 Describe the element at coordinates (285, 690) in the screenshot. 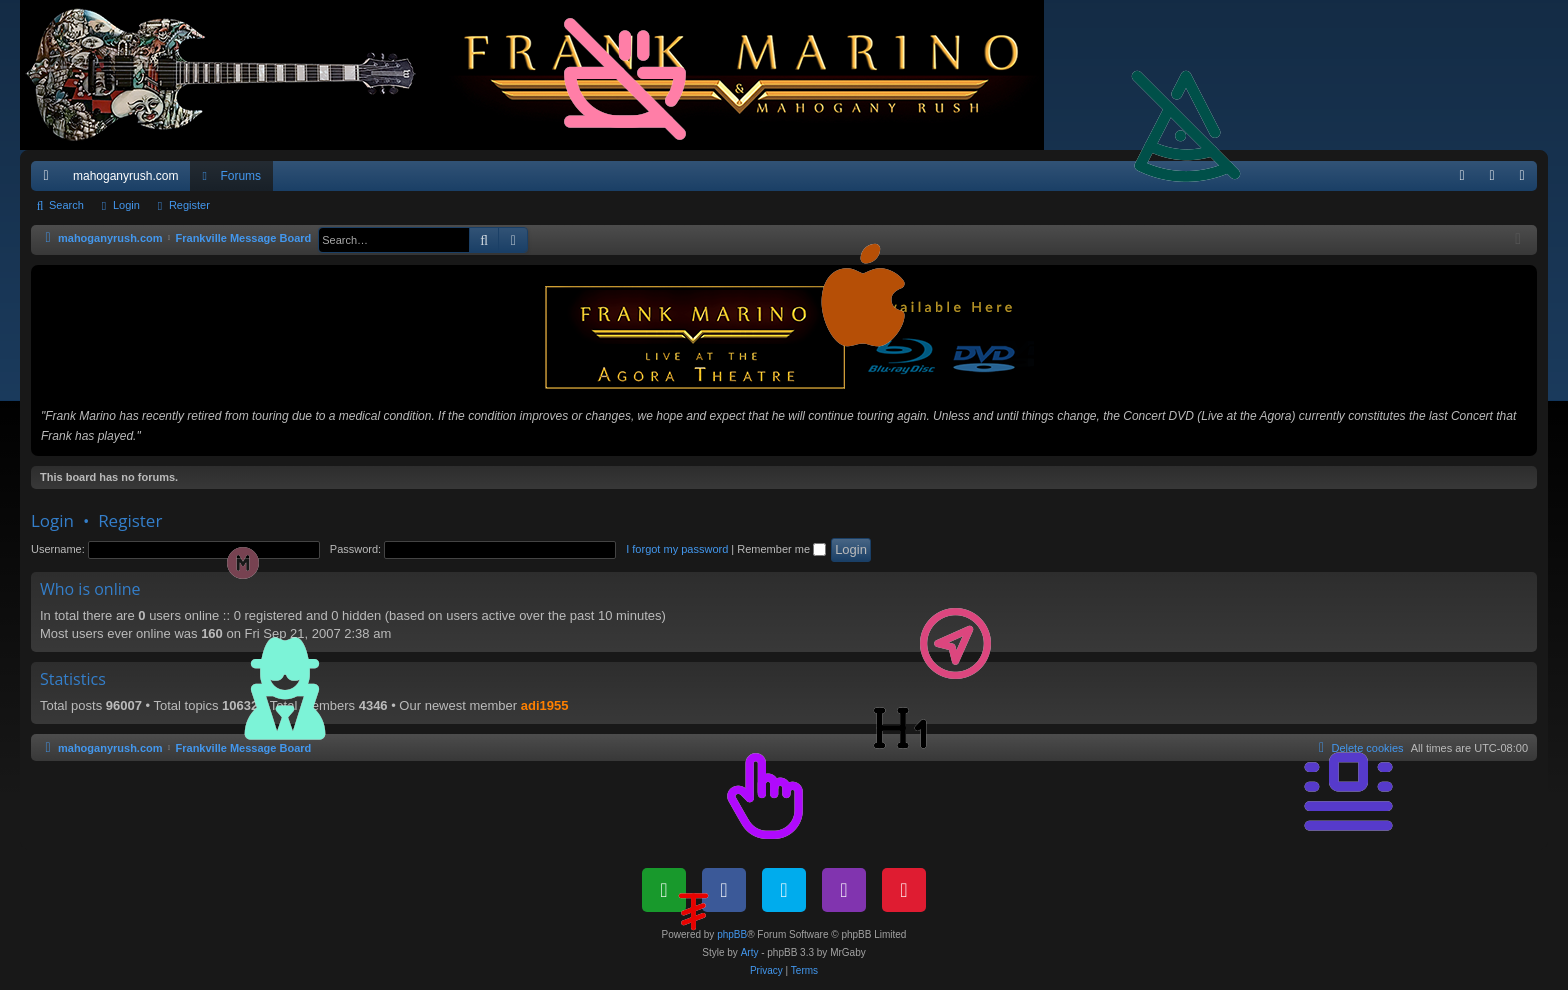

I see `access incognito or private browsing mode` at that location.